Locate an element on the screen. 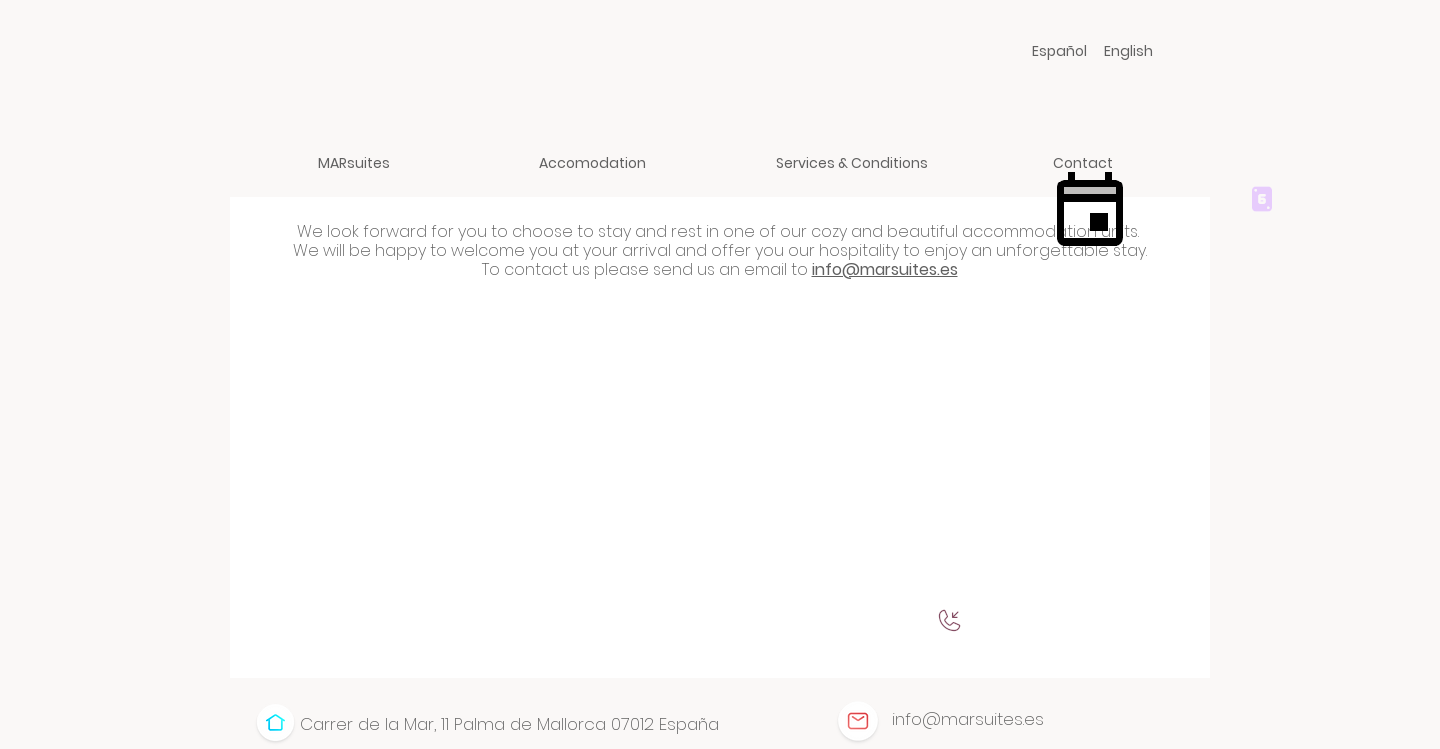 This screenshot has width=1440, height=749. view calendar events is located at coordinates (1090, 209).